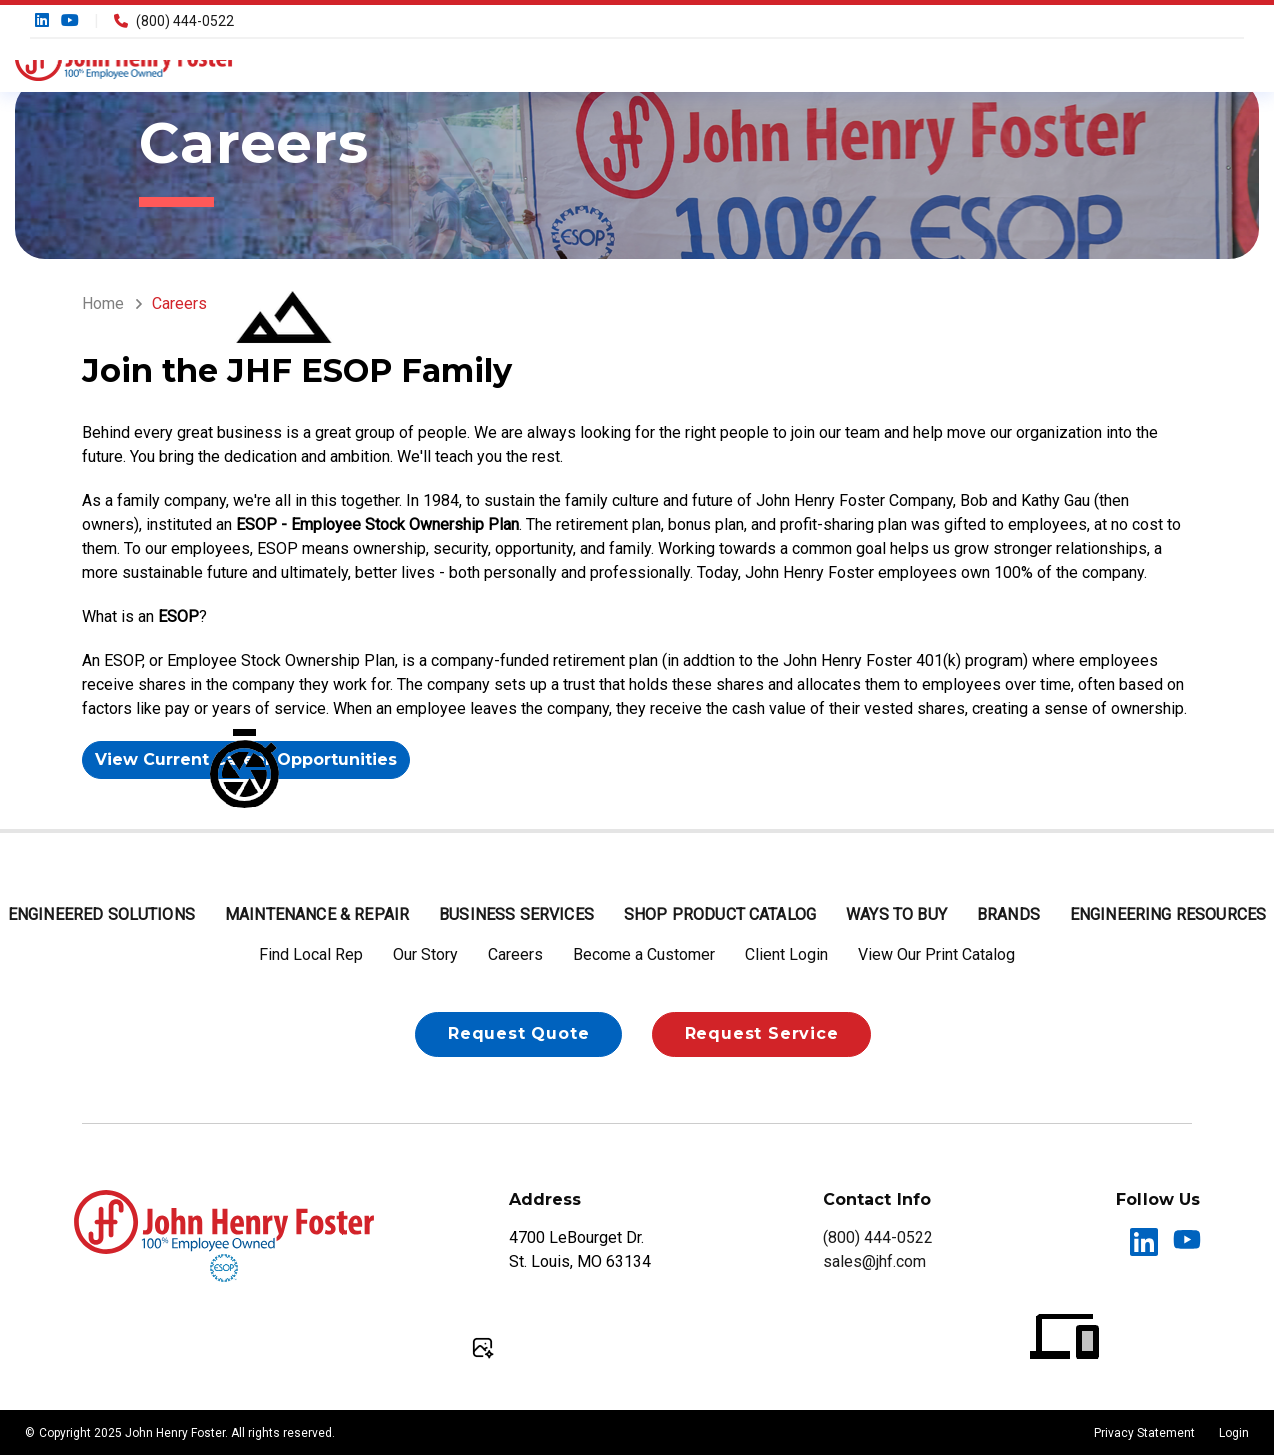 The image size is (1274, 1455). What do you see at coordinates (244, 770) in the screenshot?
I see `adjust camera shutter speed settings` at bounding box center [244, 770].